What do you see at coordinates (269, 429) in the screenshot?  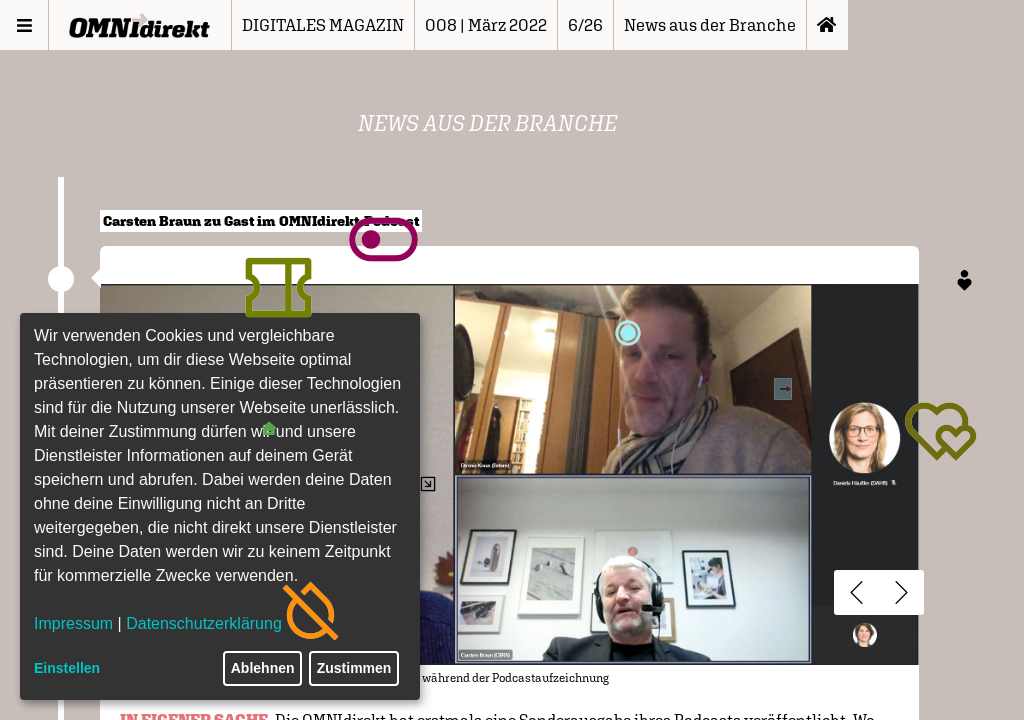 I see `navigate to home screen` at bounding box center [269, 429].